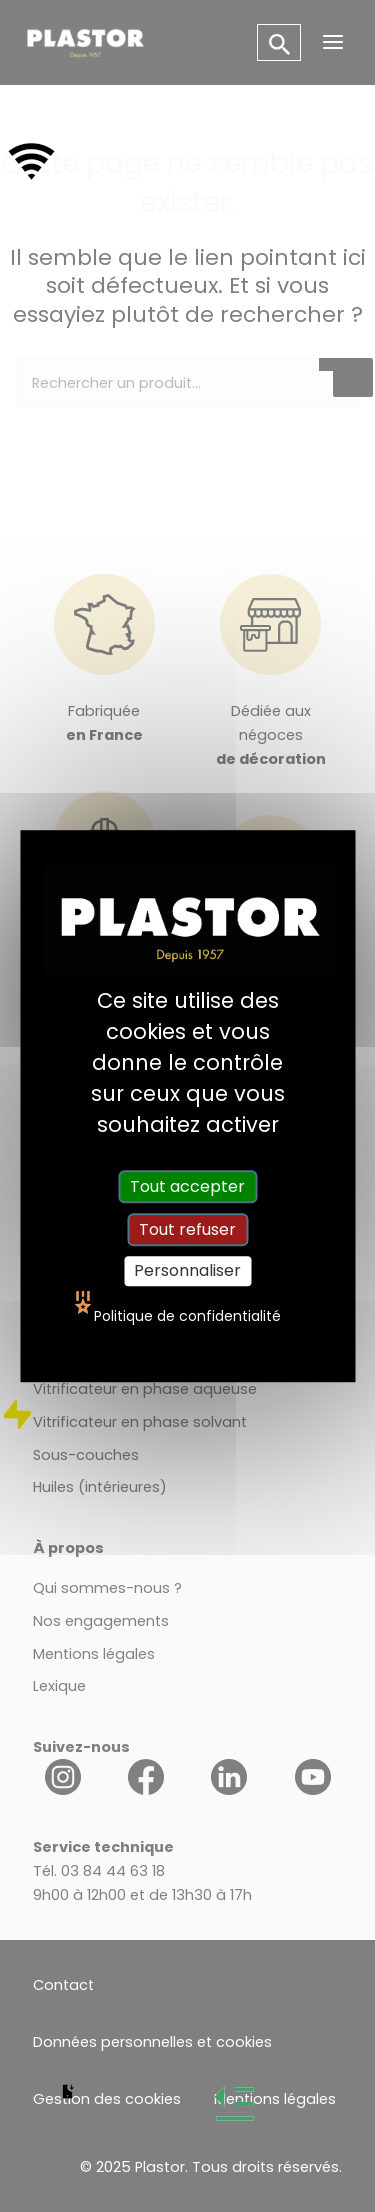 The height and width of the screenshot is (2212, 375). What do you see at coordinates (235, 2104) in the screenshot?
I see `collapse the sidebar menu` at bounding box center [235, 2104].